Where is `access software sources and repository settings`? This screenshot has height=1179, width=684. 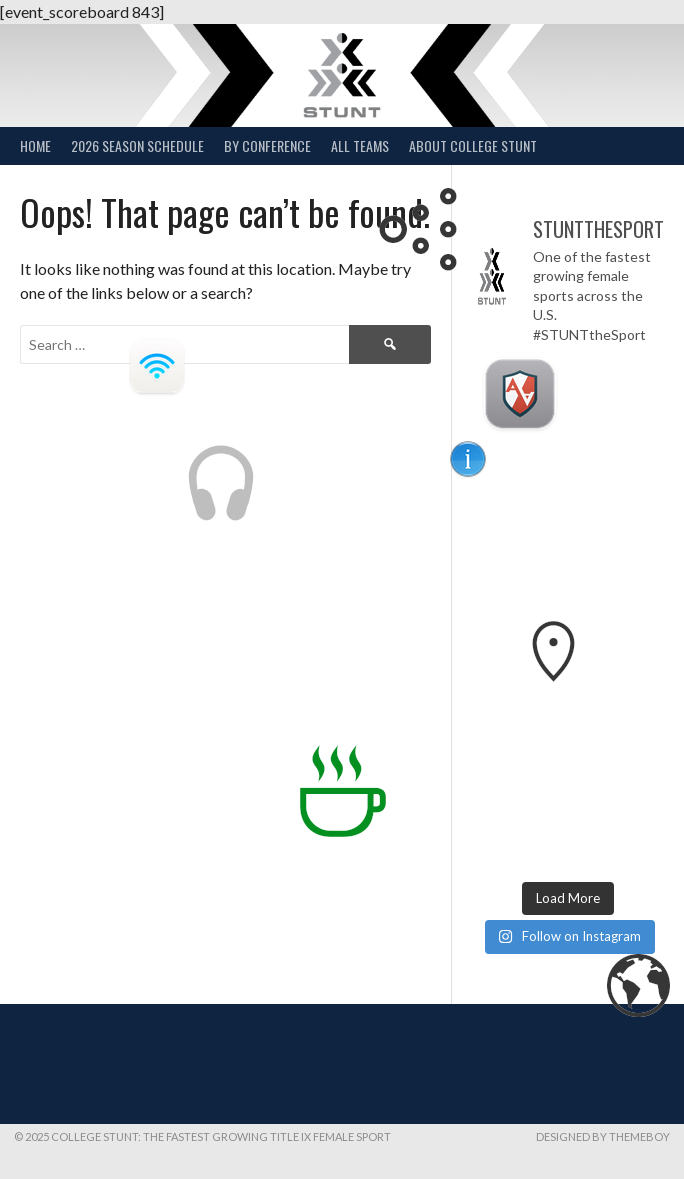 access software sources and repository settings is located at coordinates (638, 985).